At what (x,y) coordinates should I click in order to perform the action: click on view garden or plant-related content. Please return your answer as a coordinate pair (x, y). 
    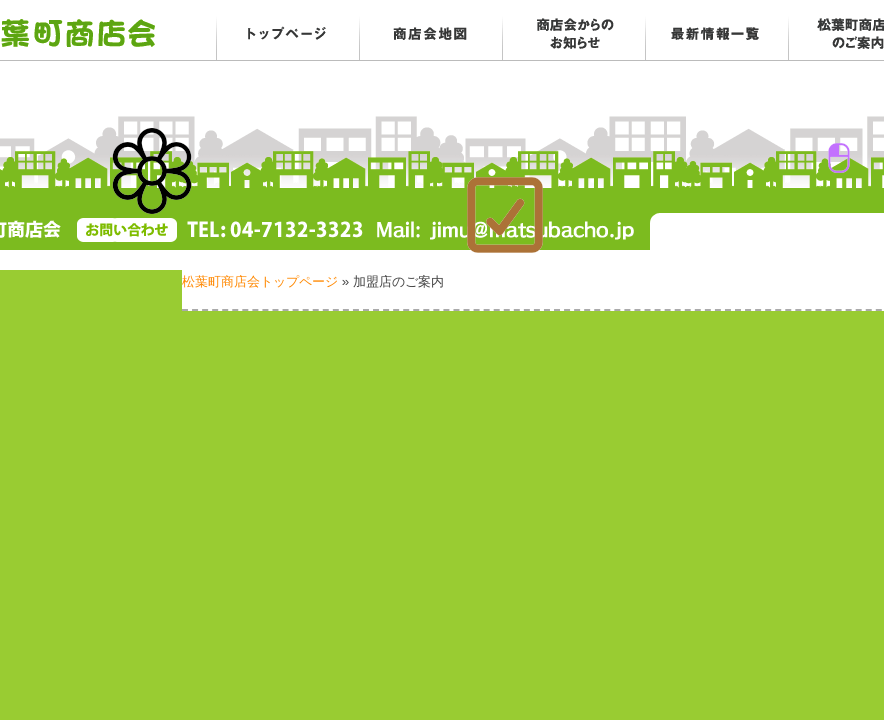
    Looking at the image, I should click on (152, 171).